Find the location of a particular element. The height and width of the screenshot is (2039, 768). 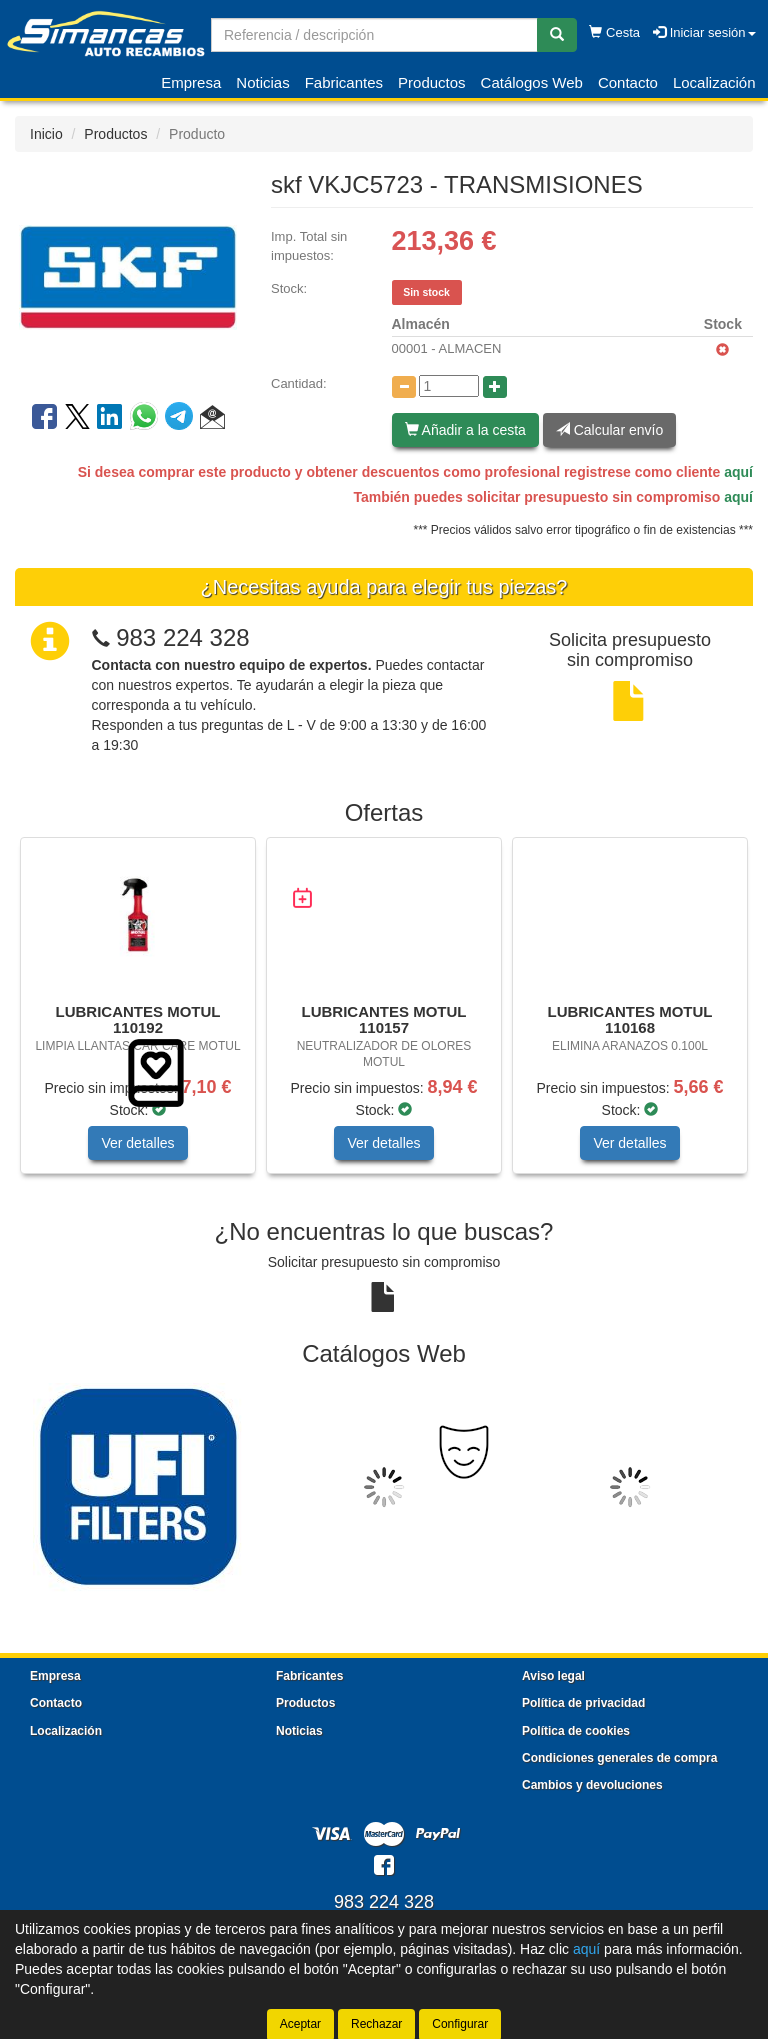

view your favorite books is located at coordinates (156, 1073).